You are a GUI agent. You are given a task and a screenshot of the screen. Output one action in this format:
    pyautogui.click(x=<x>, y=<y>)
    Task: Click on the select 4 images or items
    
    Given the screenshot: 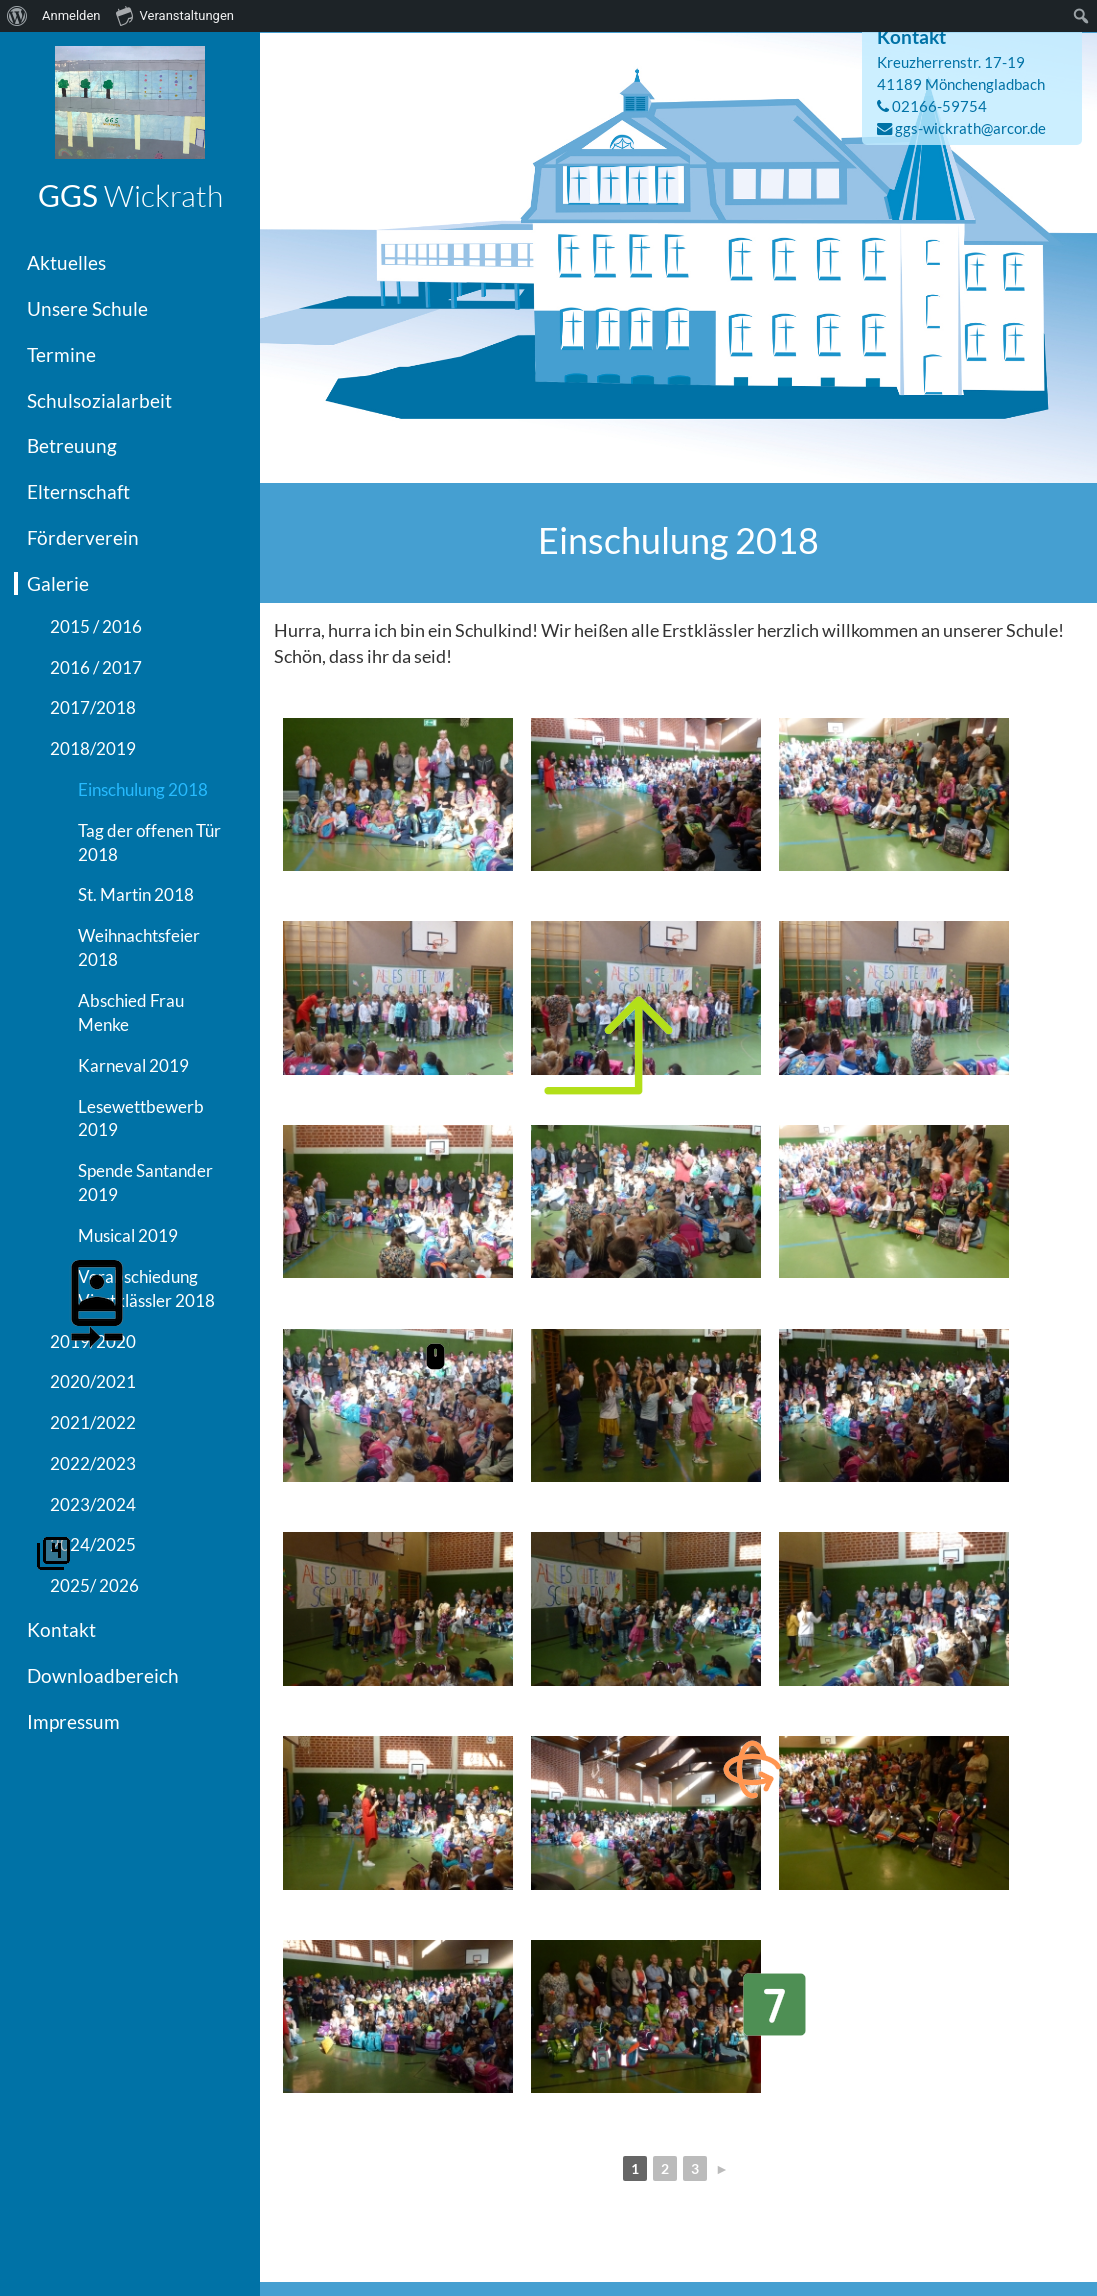 What is the action you would take?
    pyautogui.click(x=53, y=1553)
    